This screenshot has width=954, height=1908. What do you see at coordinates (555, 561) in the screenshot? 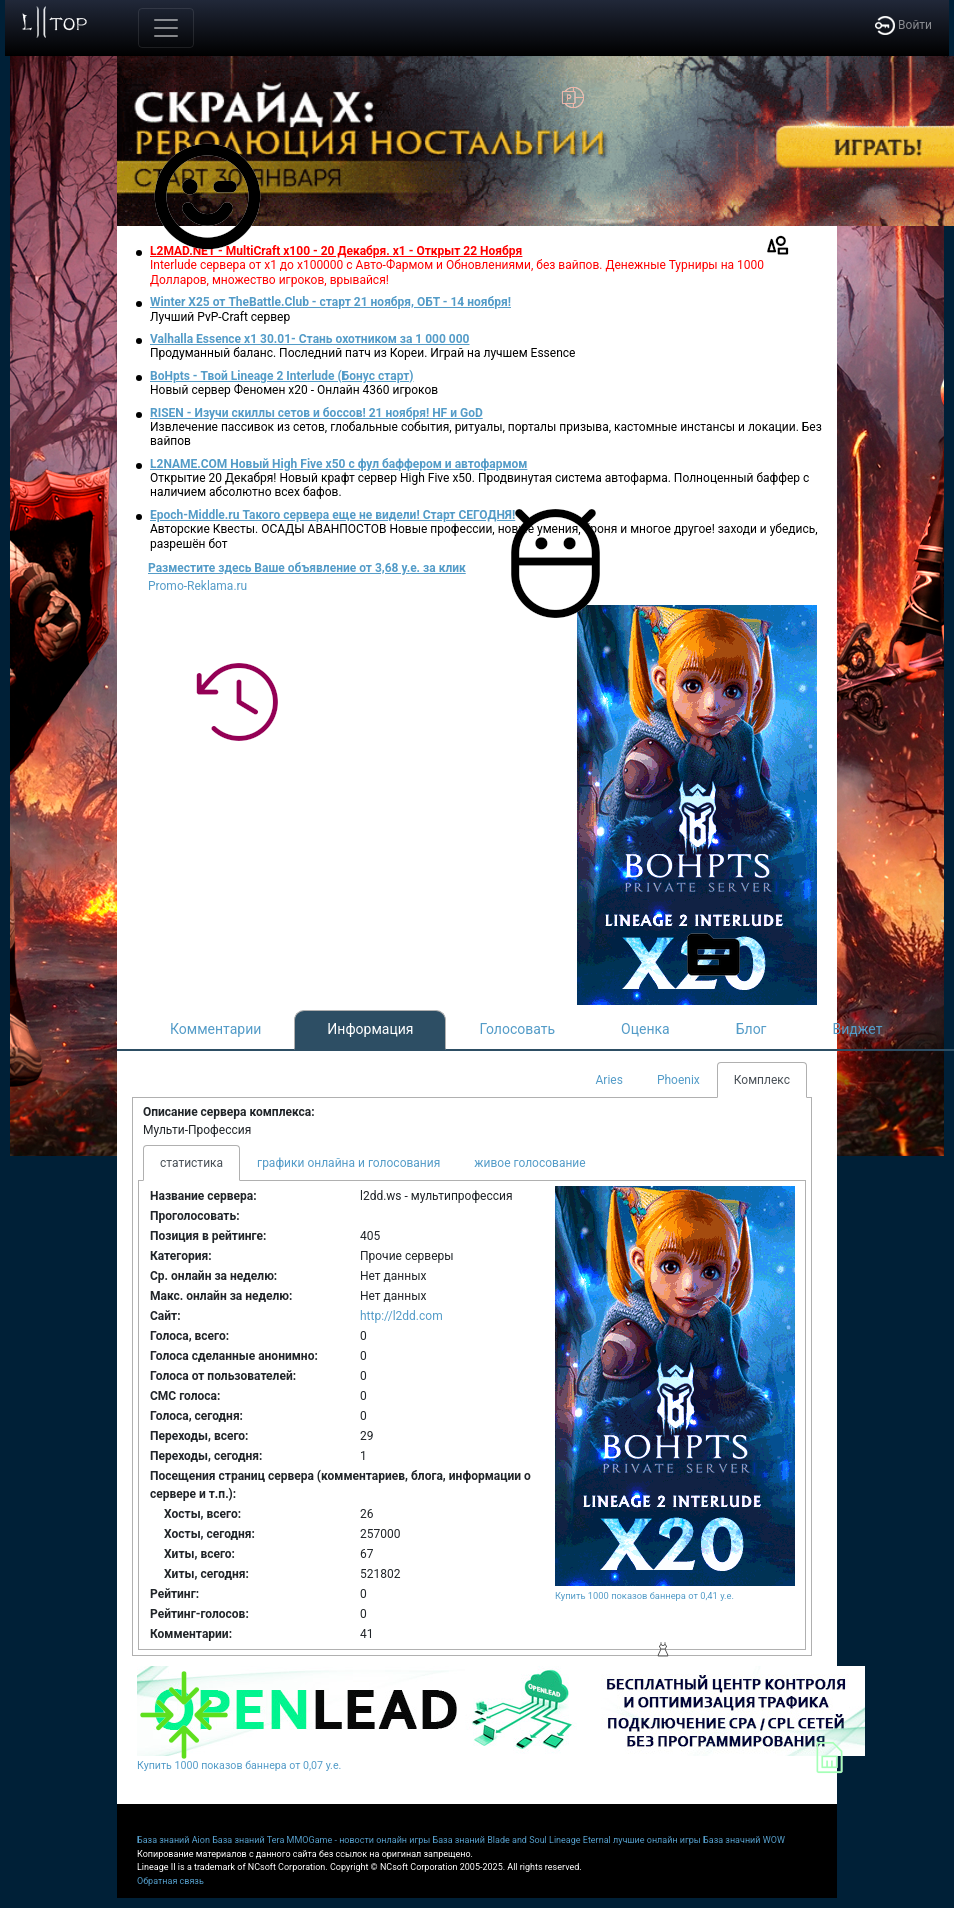
I see `android device or platform indicator` at bounding box center [555, 561].